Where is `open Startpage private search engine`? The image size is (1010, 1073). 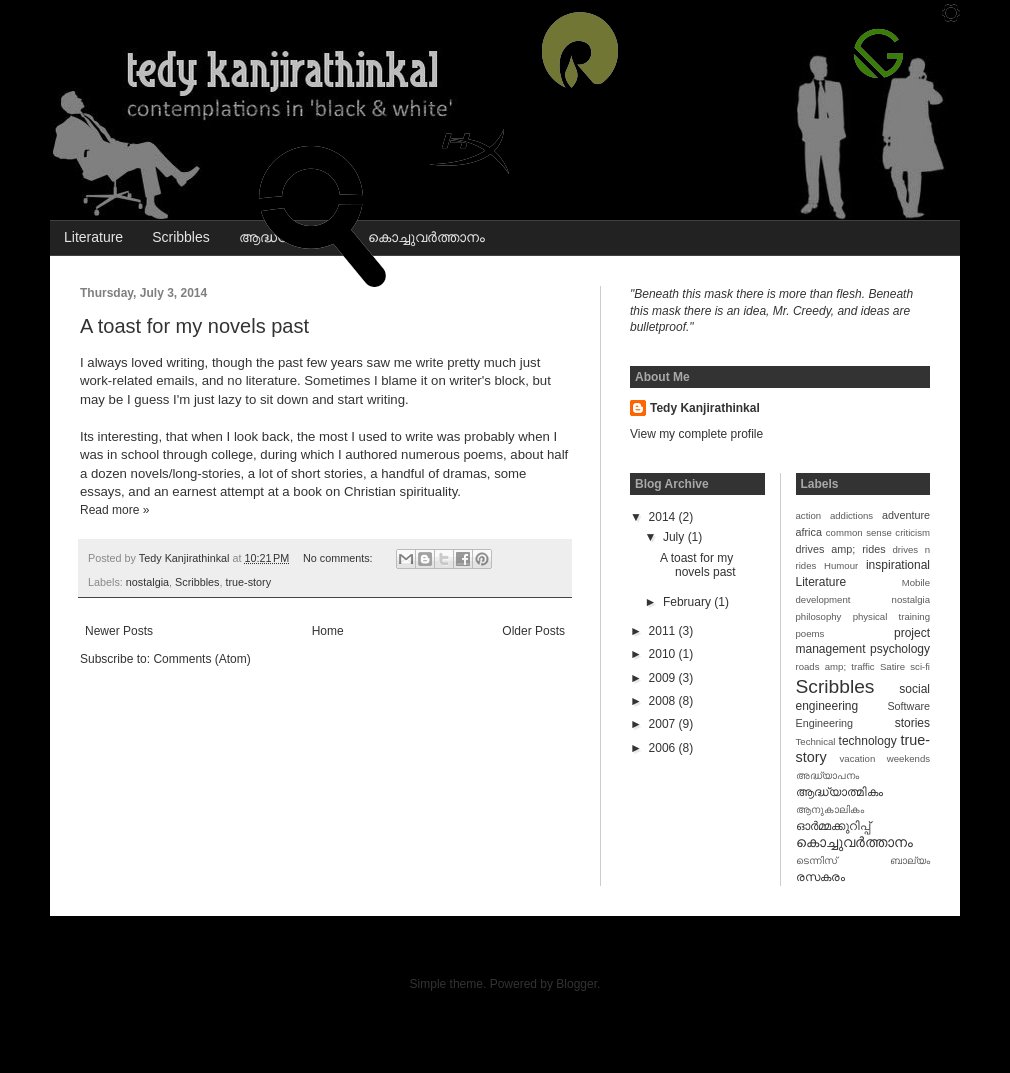
open Startpage private search engine is located at coordinates (322, 216).